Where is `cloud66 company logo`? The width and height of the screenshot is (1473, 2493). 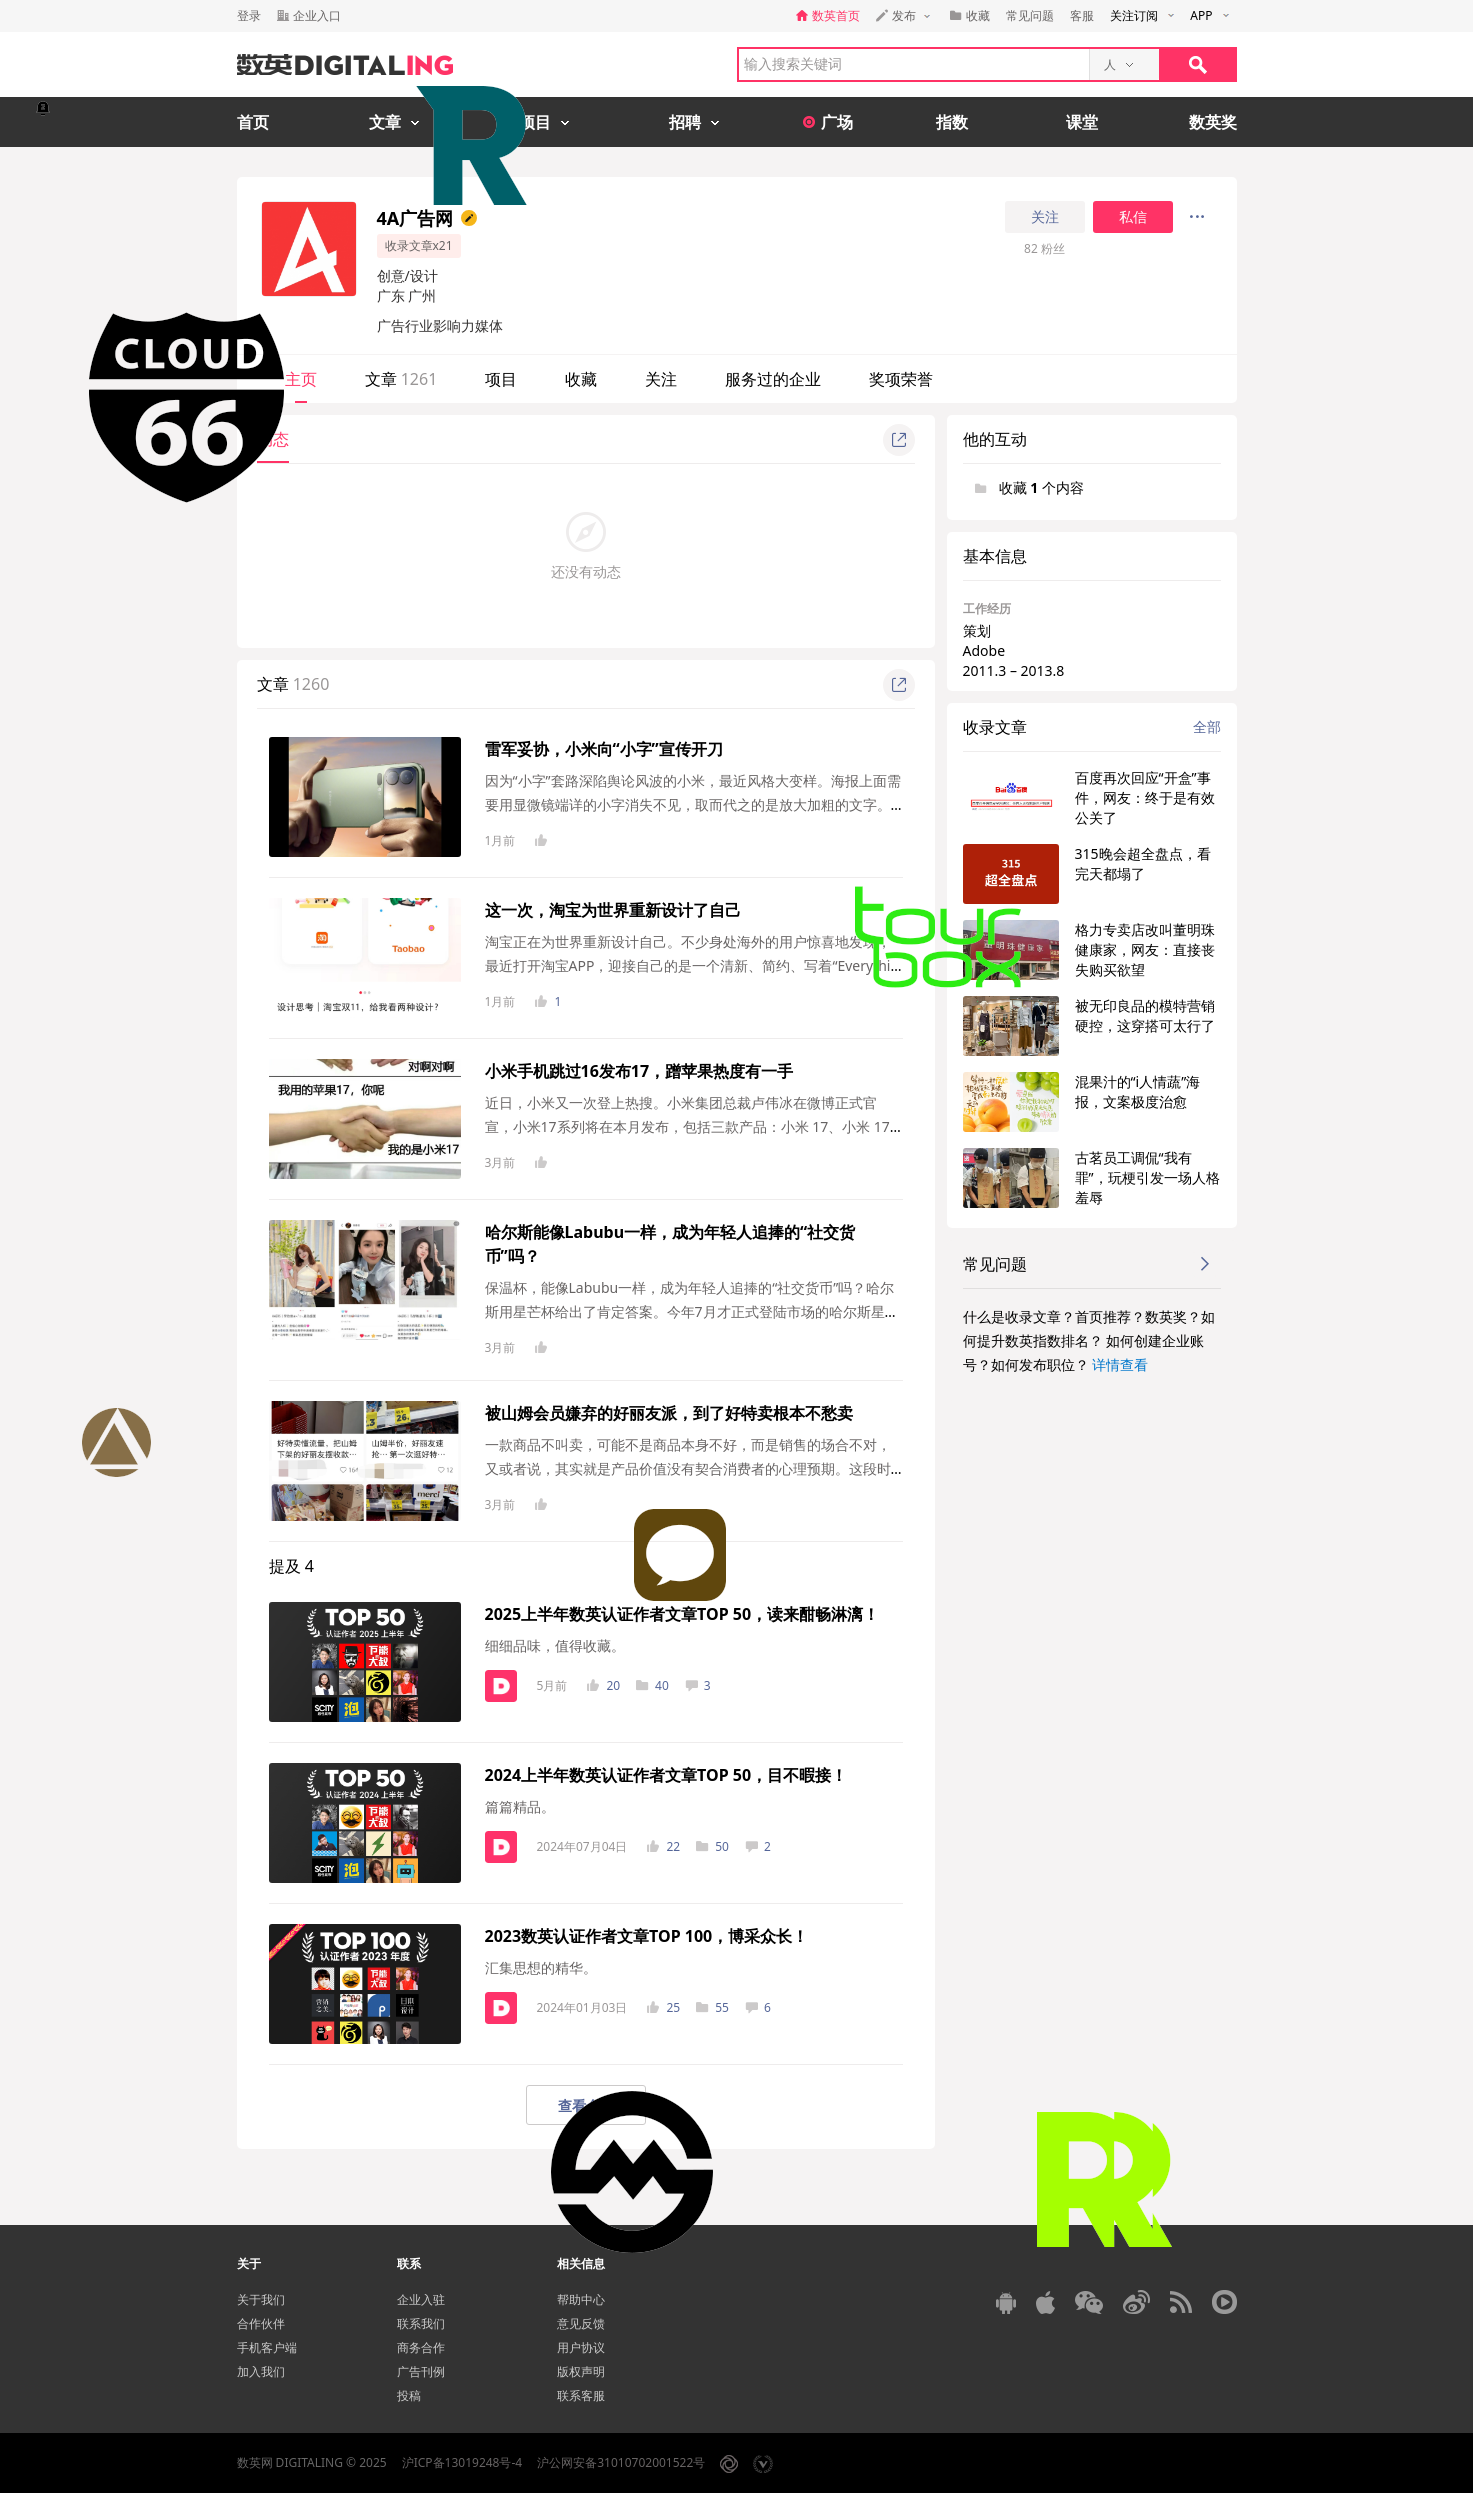
cloud66 company logo is located at coordinates (186, 407).